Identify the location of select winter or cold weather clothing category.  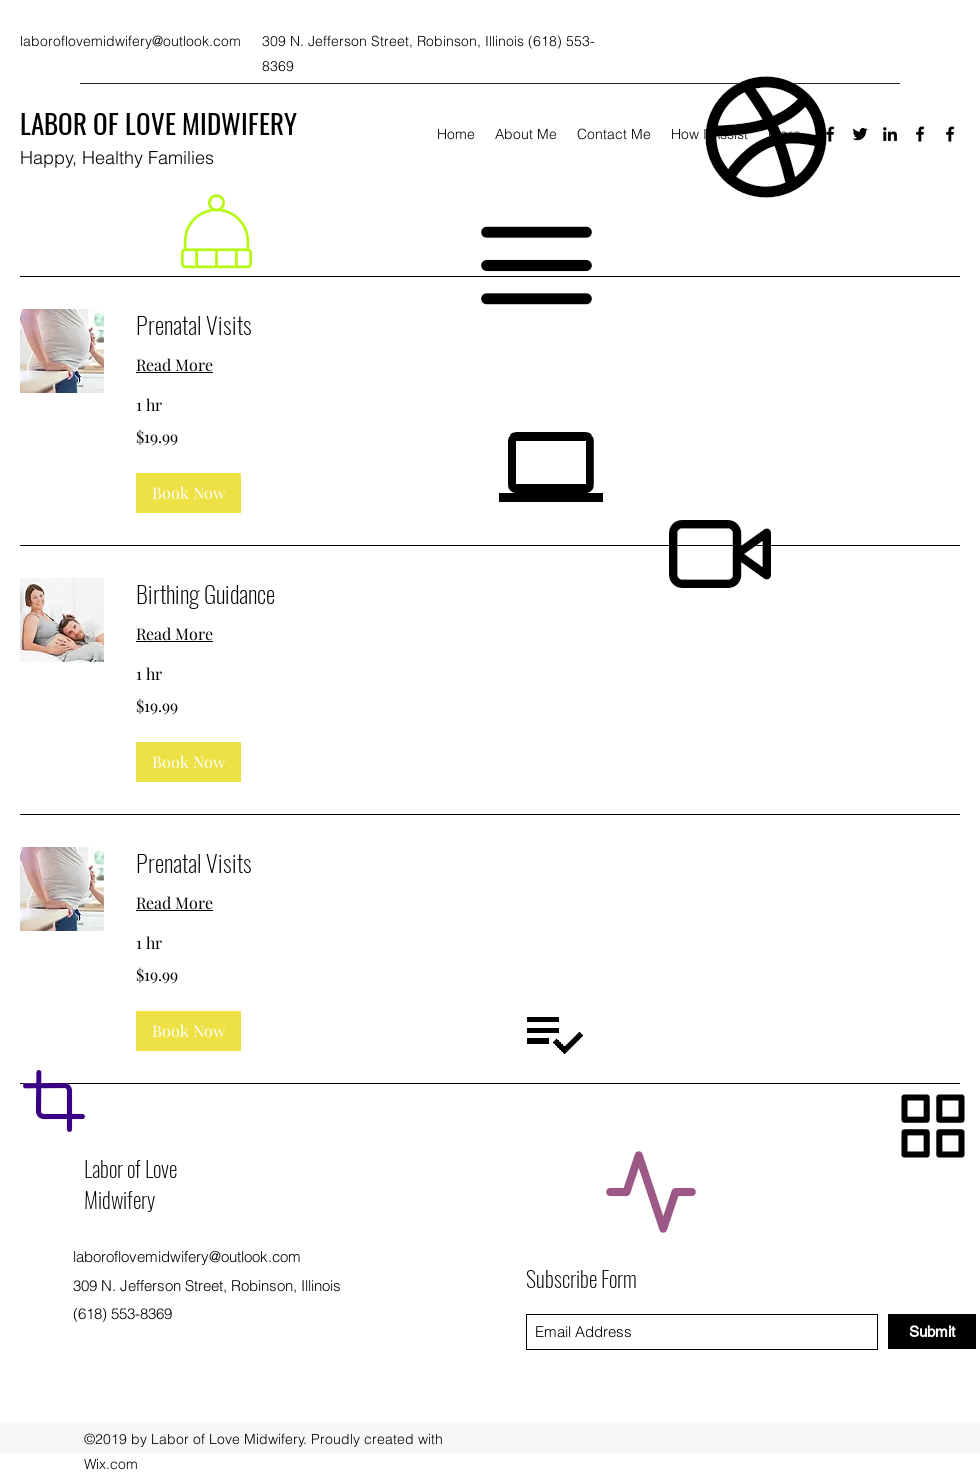
(216, 235).